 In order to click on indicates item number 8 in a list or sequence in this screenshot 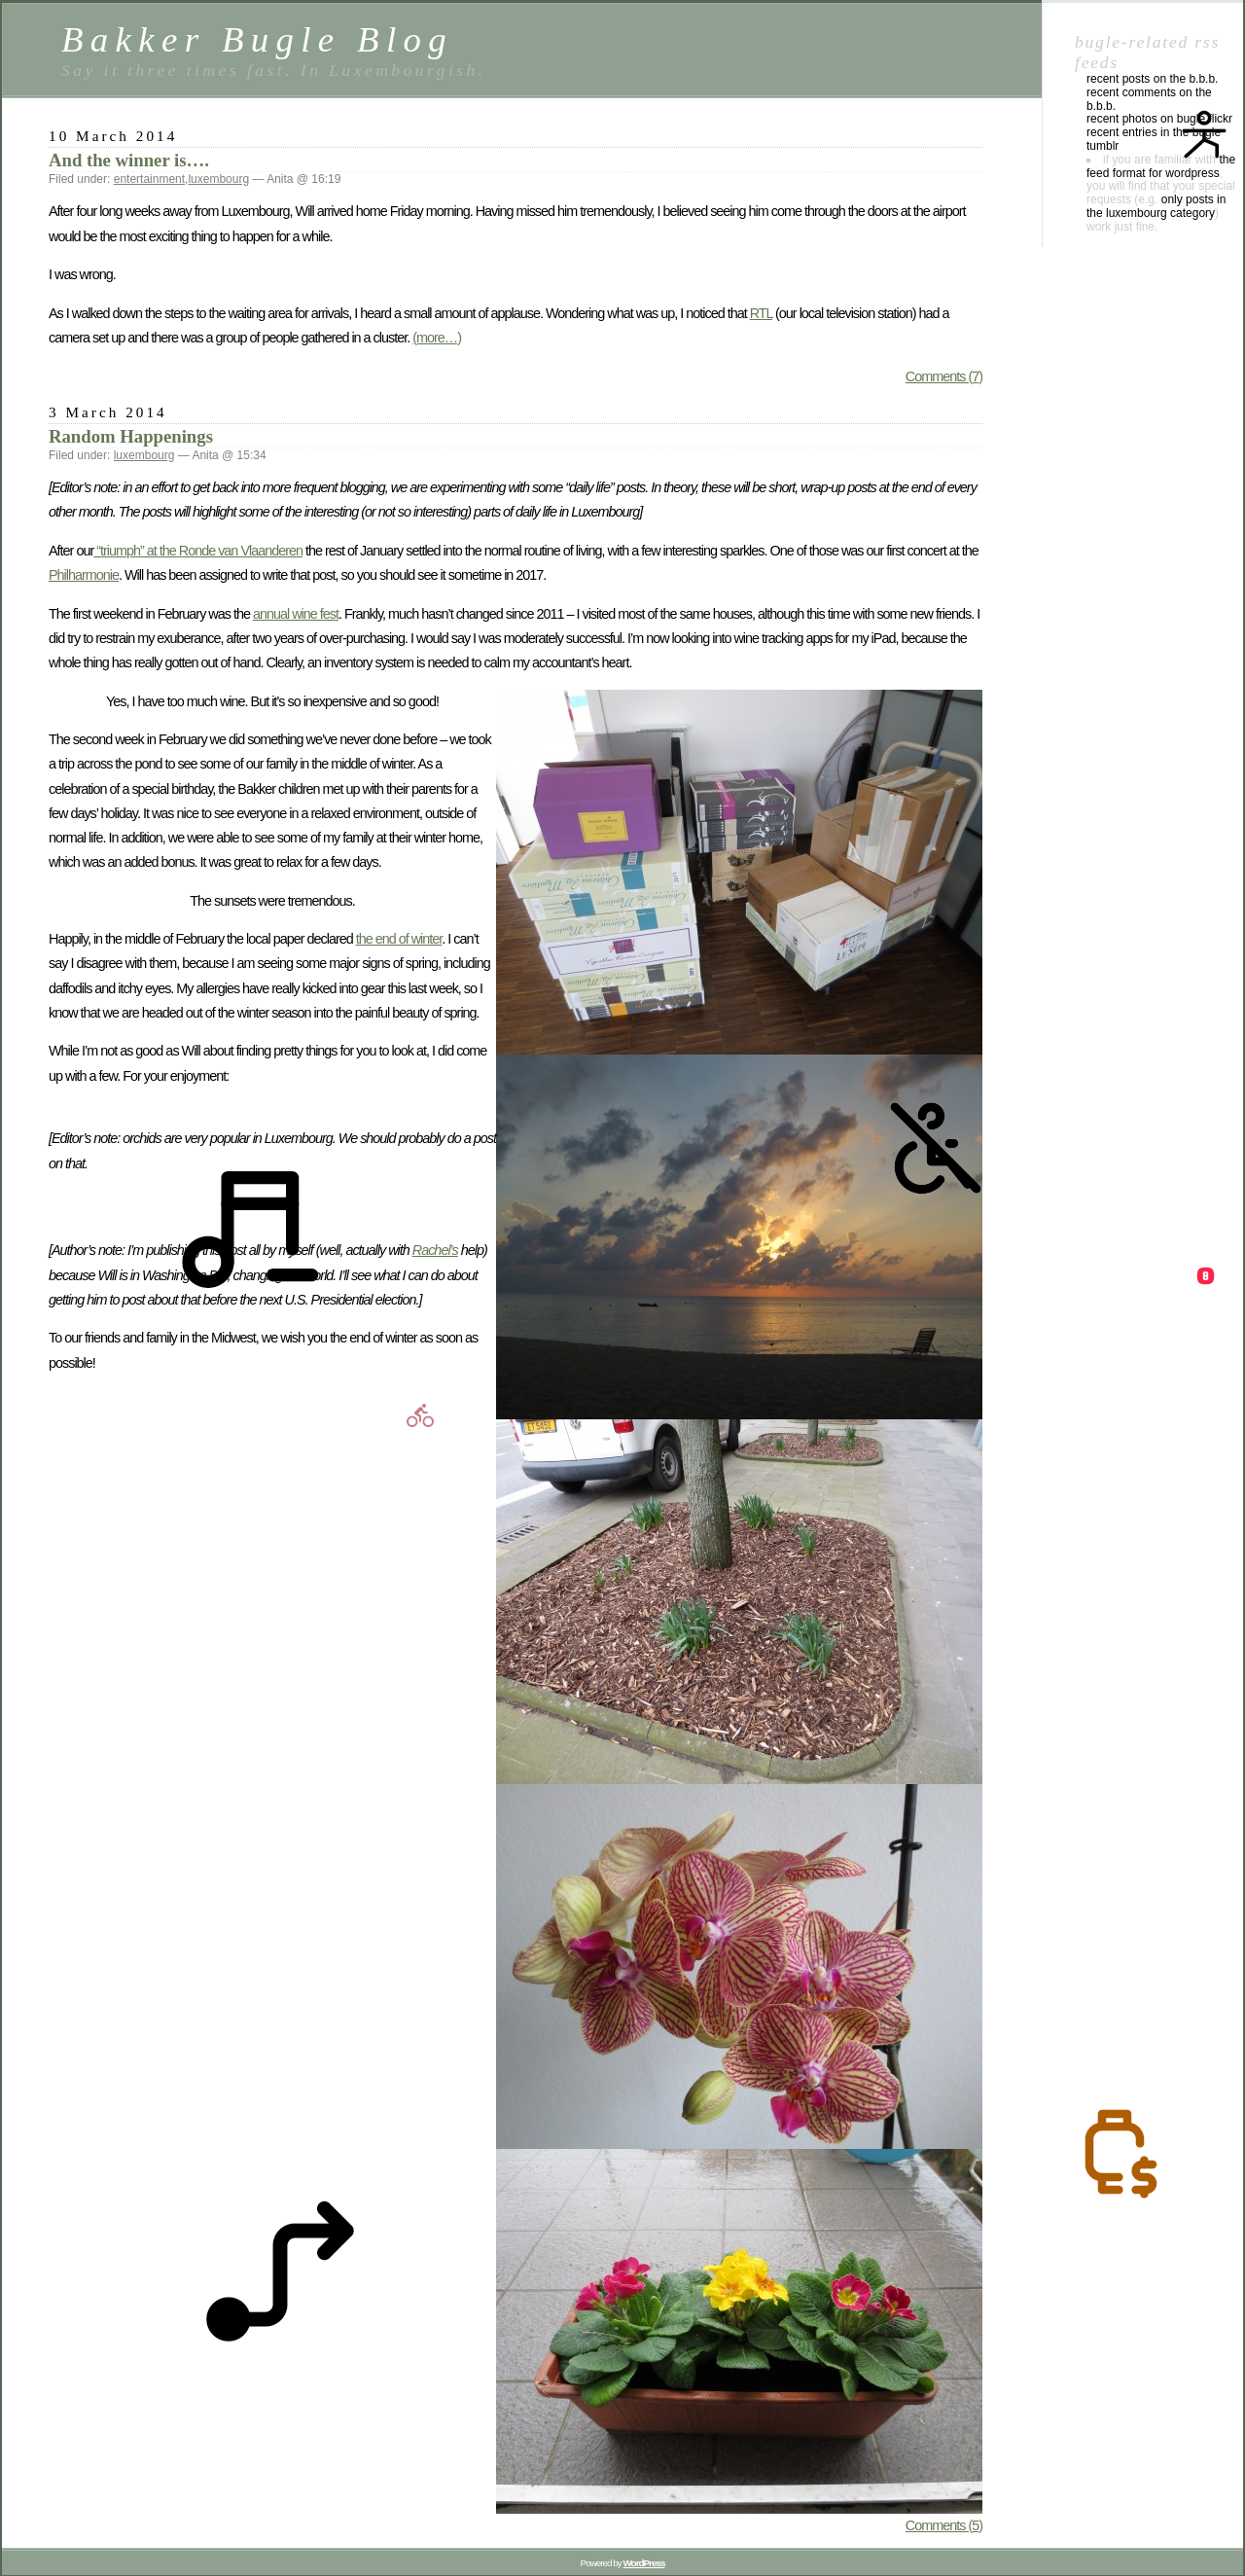, I will do `click(1205, 1275)`.